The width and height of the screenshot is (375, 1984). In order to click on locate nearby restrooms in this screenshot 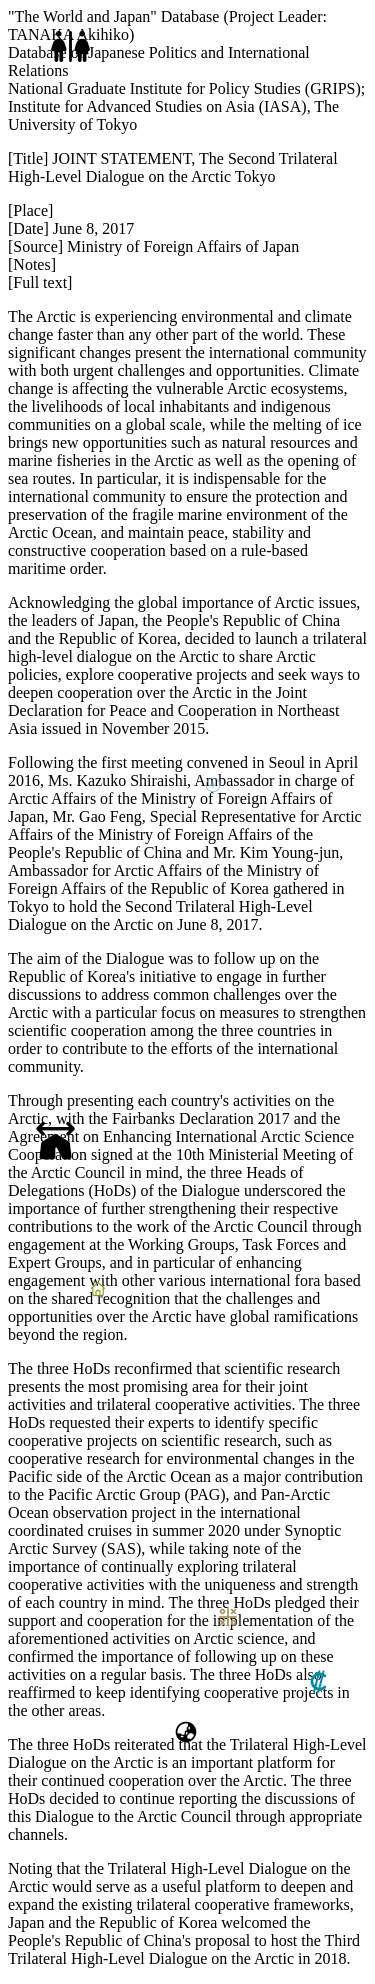, I will do `click(70, 46)`.